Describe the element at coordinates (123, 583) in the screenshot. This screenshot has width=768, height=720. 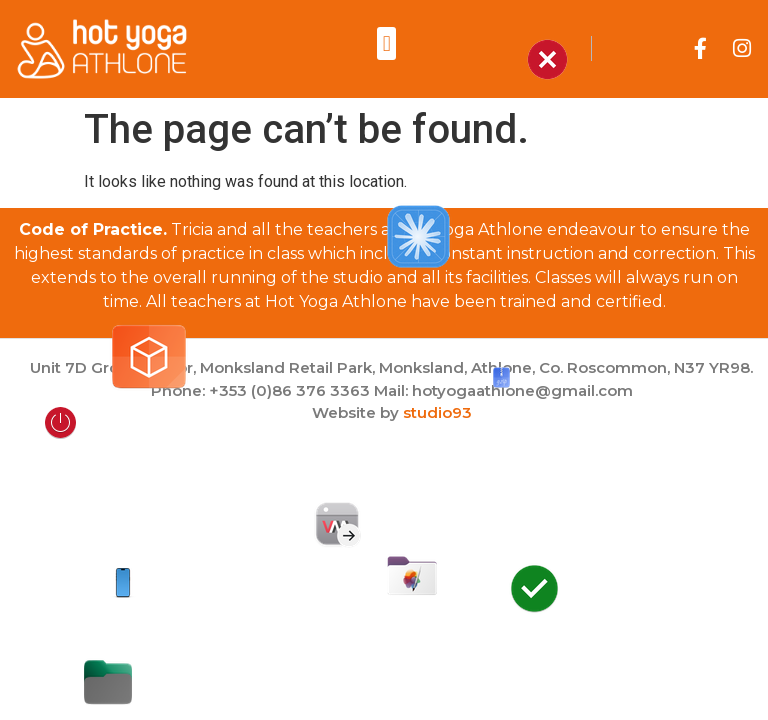
I see `iPhone 14 Pro device icon` at that location.